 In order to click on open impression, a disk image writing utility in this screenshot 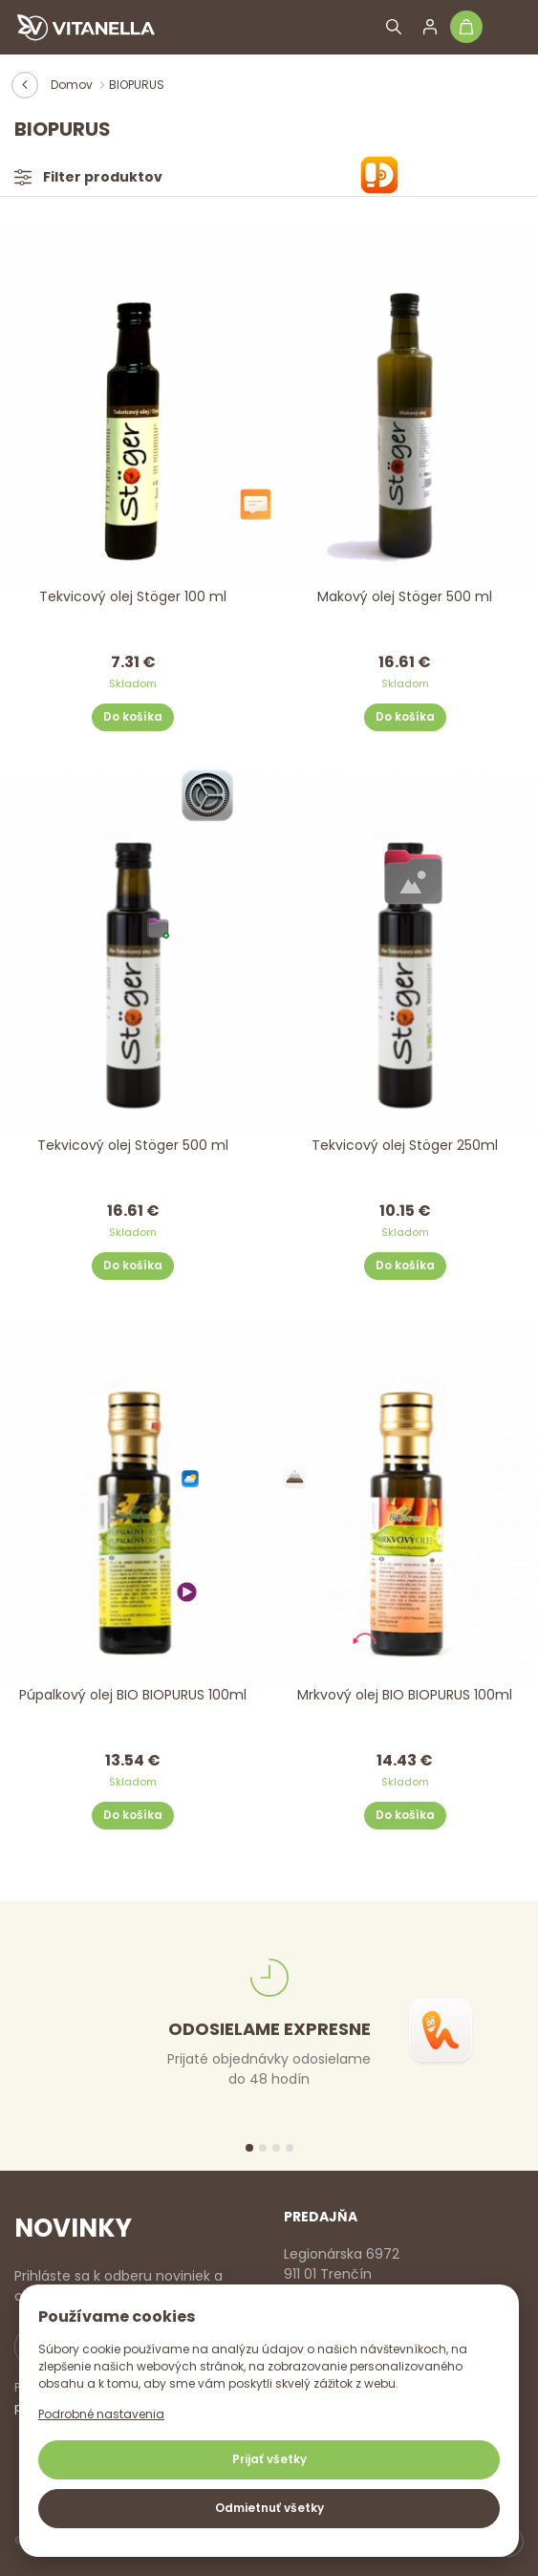, I will do `click(379, 175)`.